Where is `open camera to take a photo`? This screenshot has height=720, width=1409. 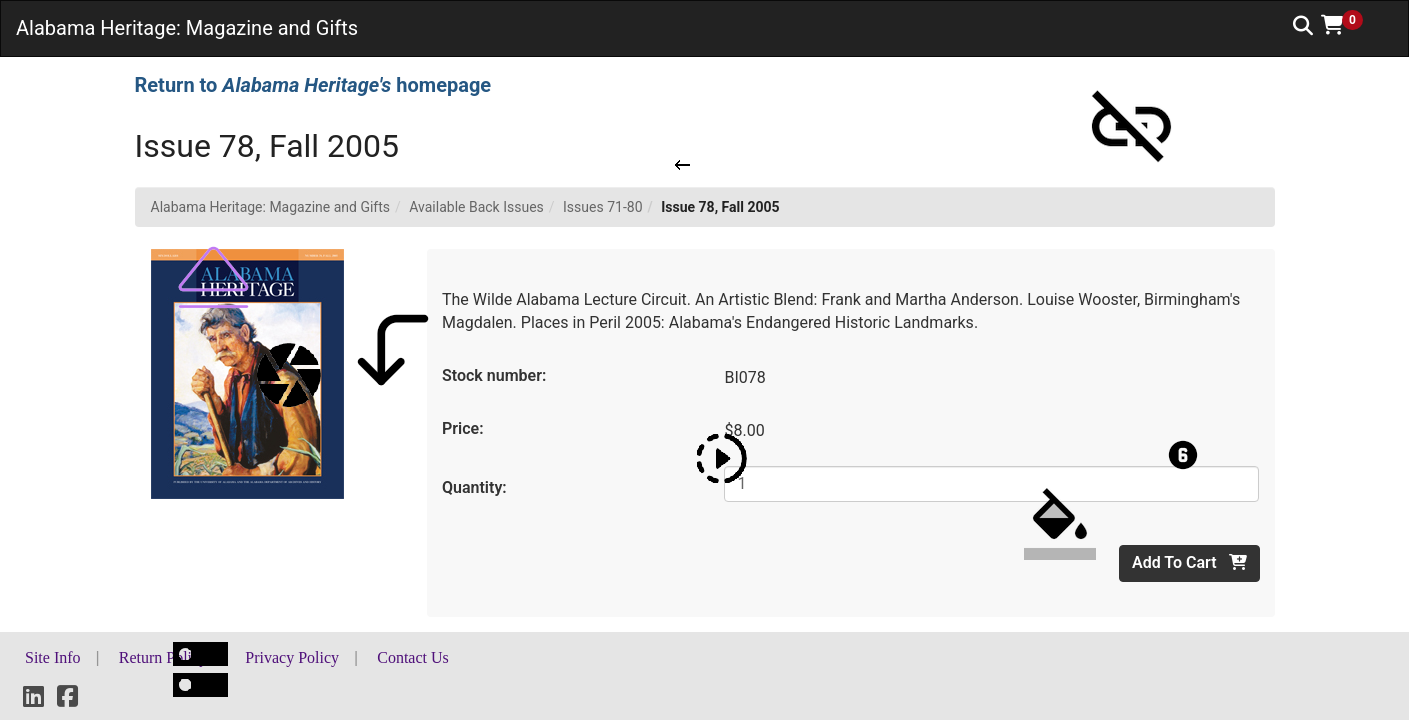 open camera to take a photo is located at coordinates (289, 375).